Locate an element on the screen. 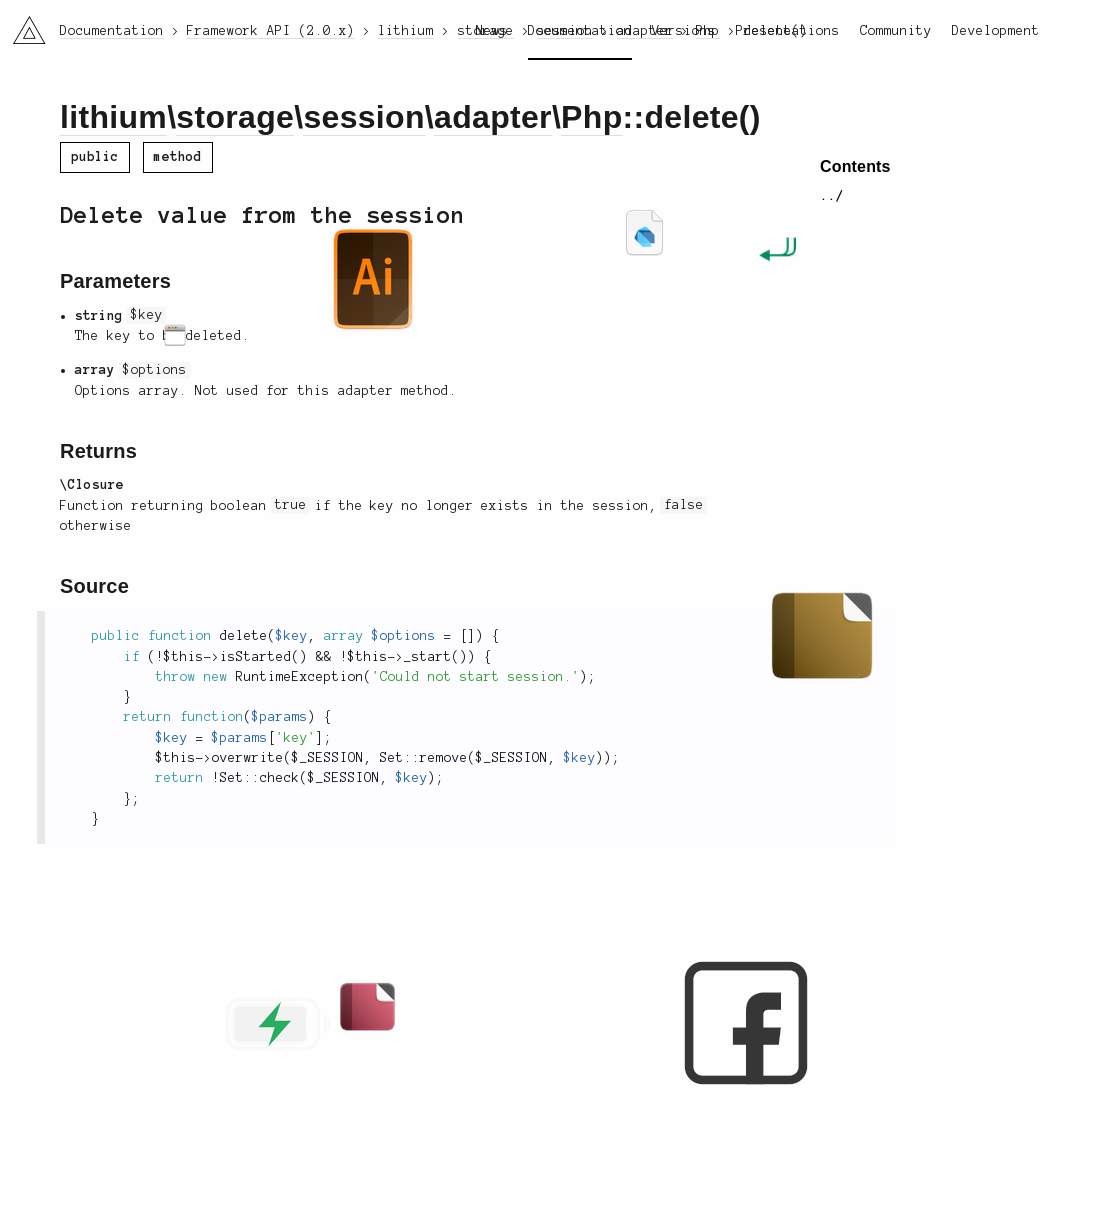 Image resolution: width=1100 pixels, height=1208 pixels. indicates battery is charging at 90% is located at coordinates (278, 1024).